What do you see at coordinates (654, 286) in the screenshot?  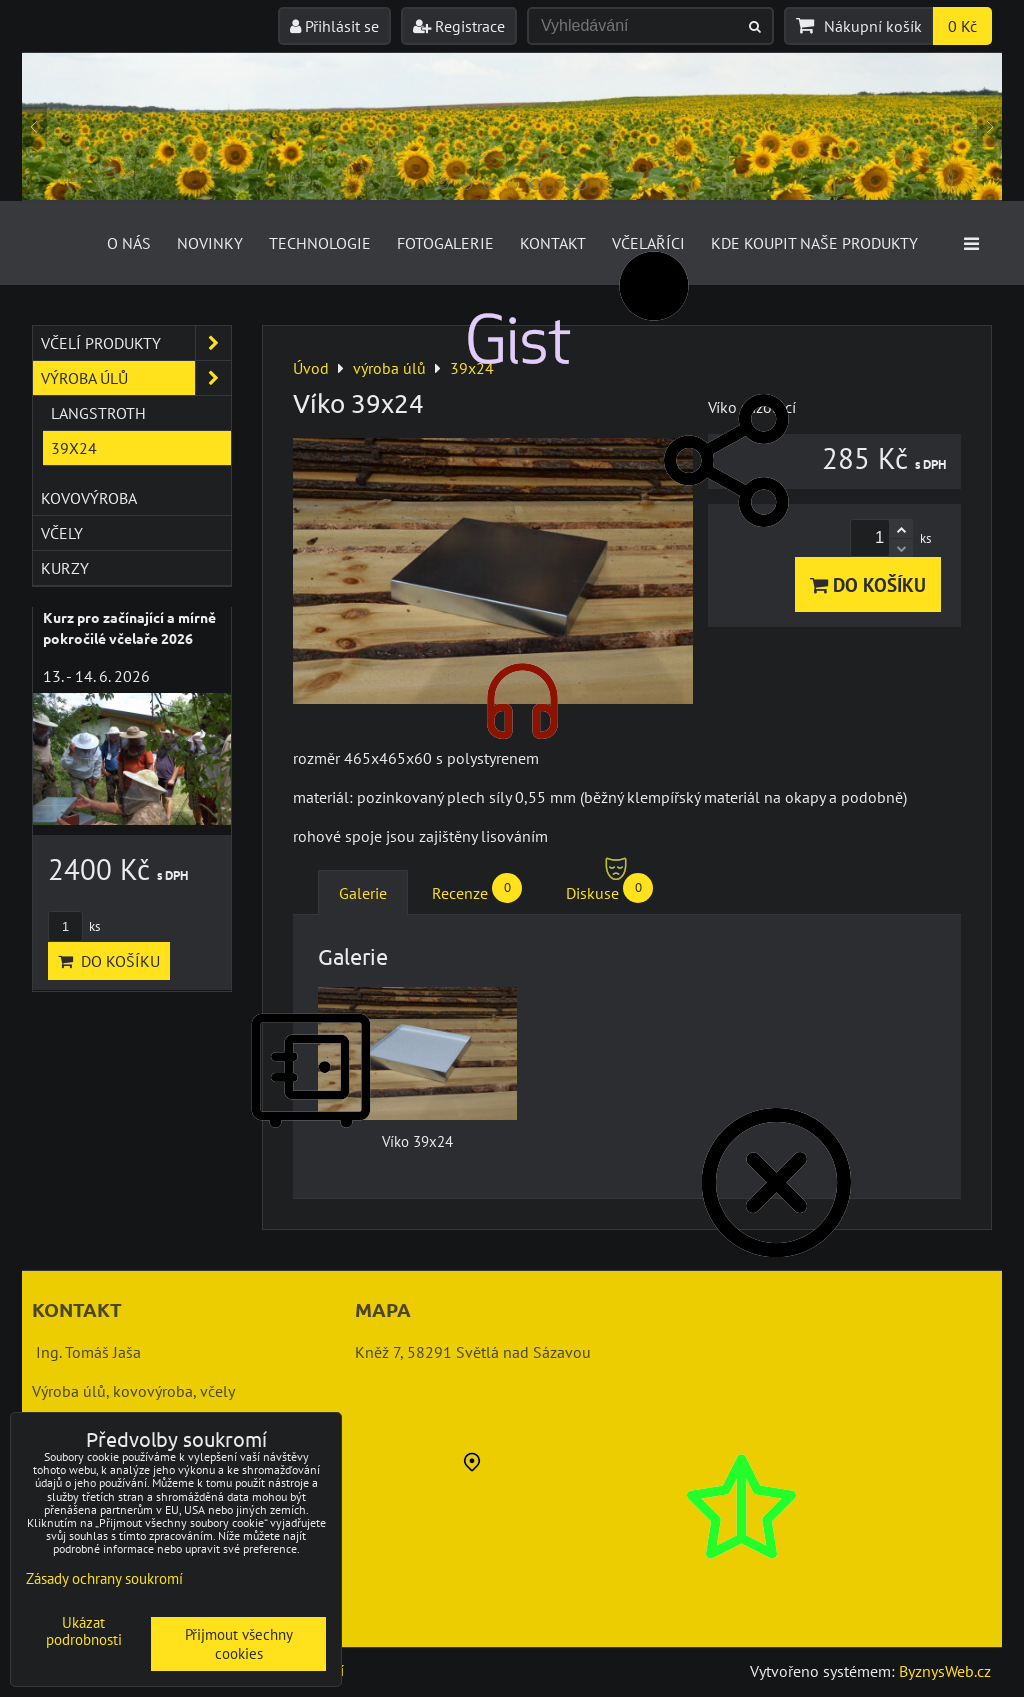 I see `indicates an unread notification or new item` at bounding box center [654, 286].